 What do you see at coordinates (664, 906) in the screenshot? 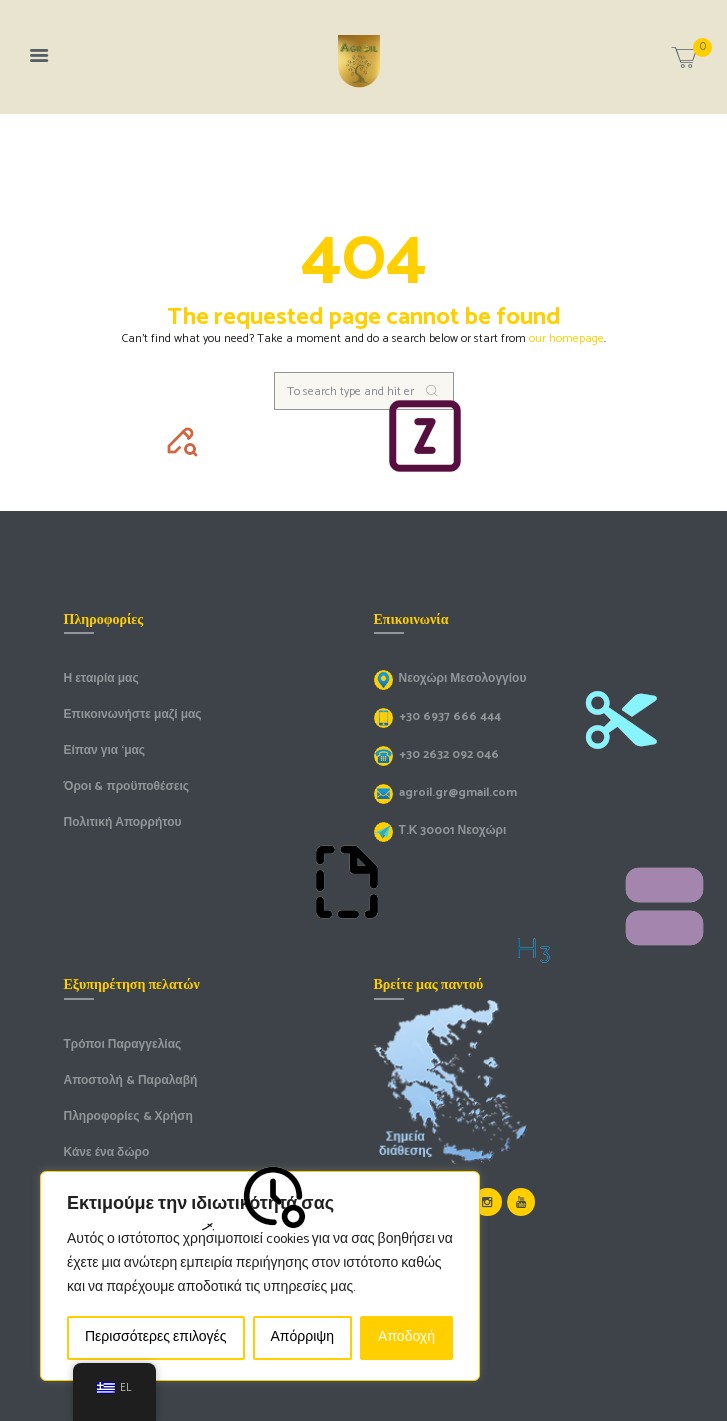
I see `switch to list view` at bounding box center [664, 906].